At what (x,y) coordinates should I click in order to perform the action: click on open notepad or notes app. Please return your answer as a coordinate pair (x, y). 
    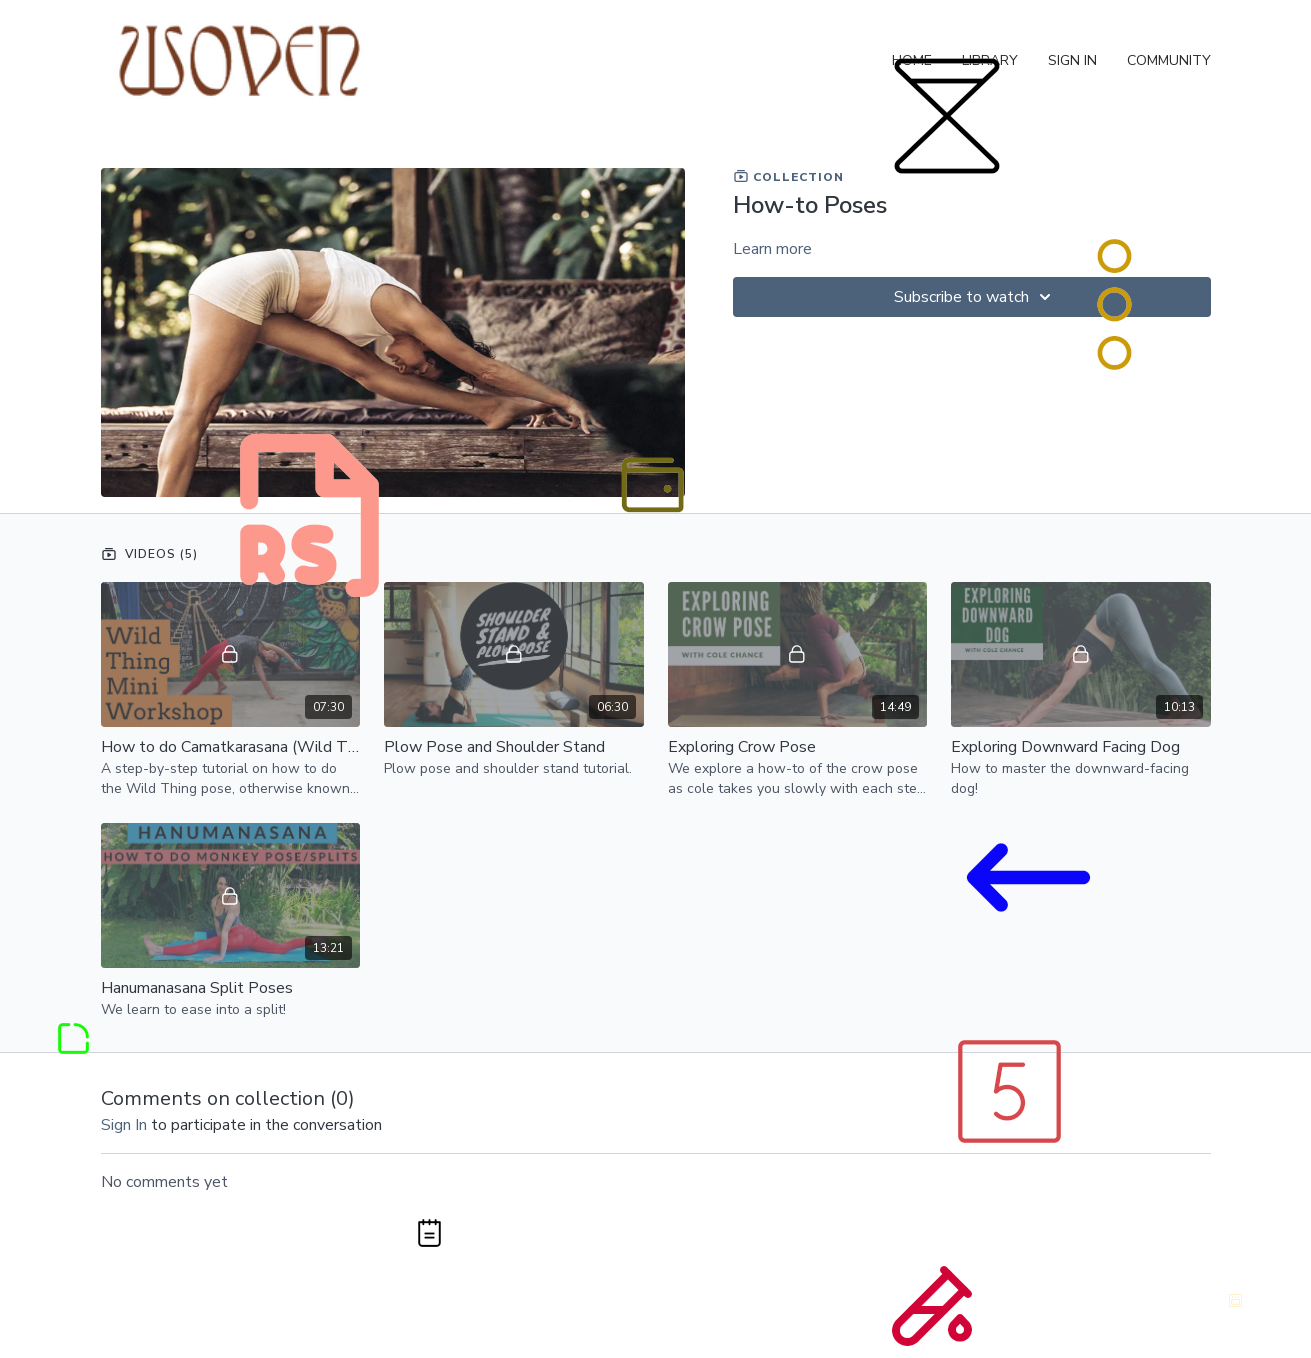
    Looking at the image, I should click on (429, 1233).